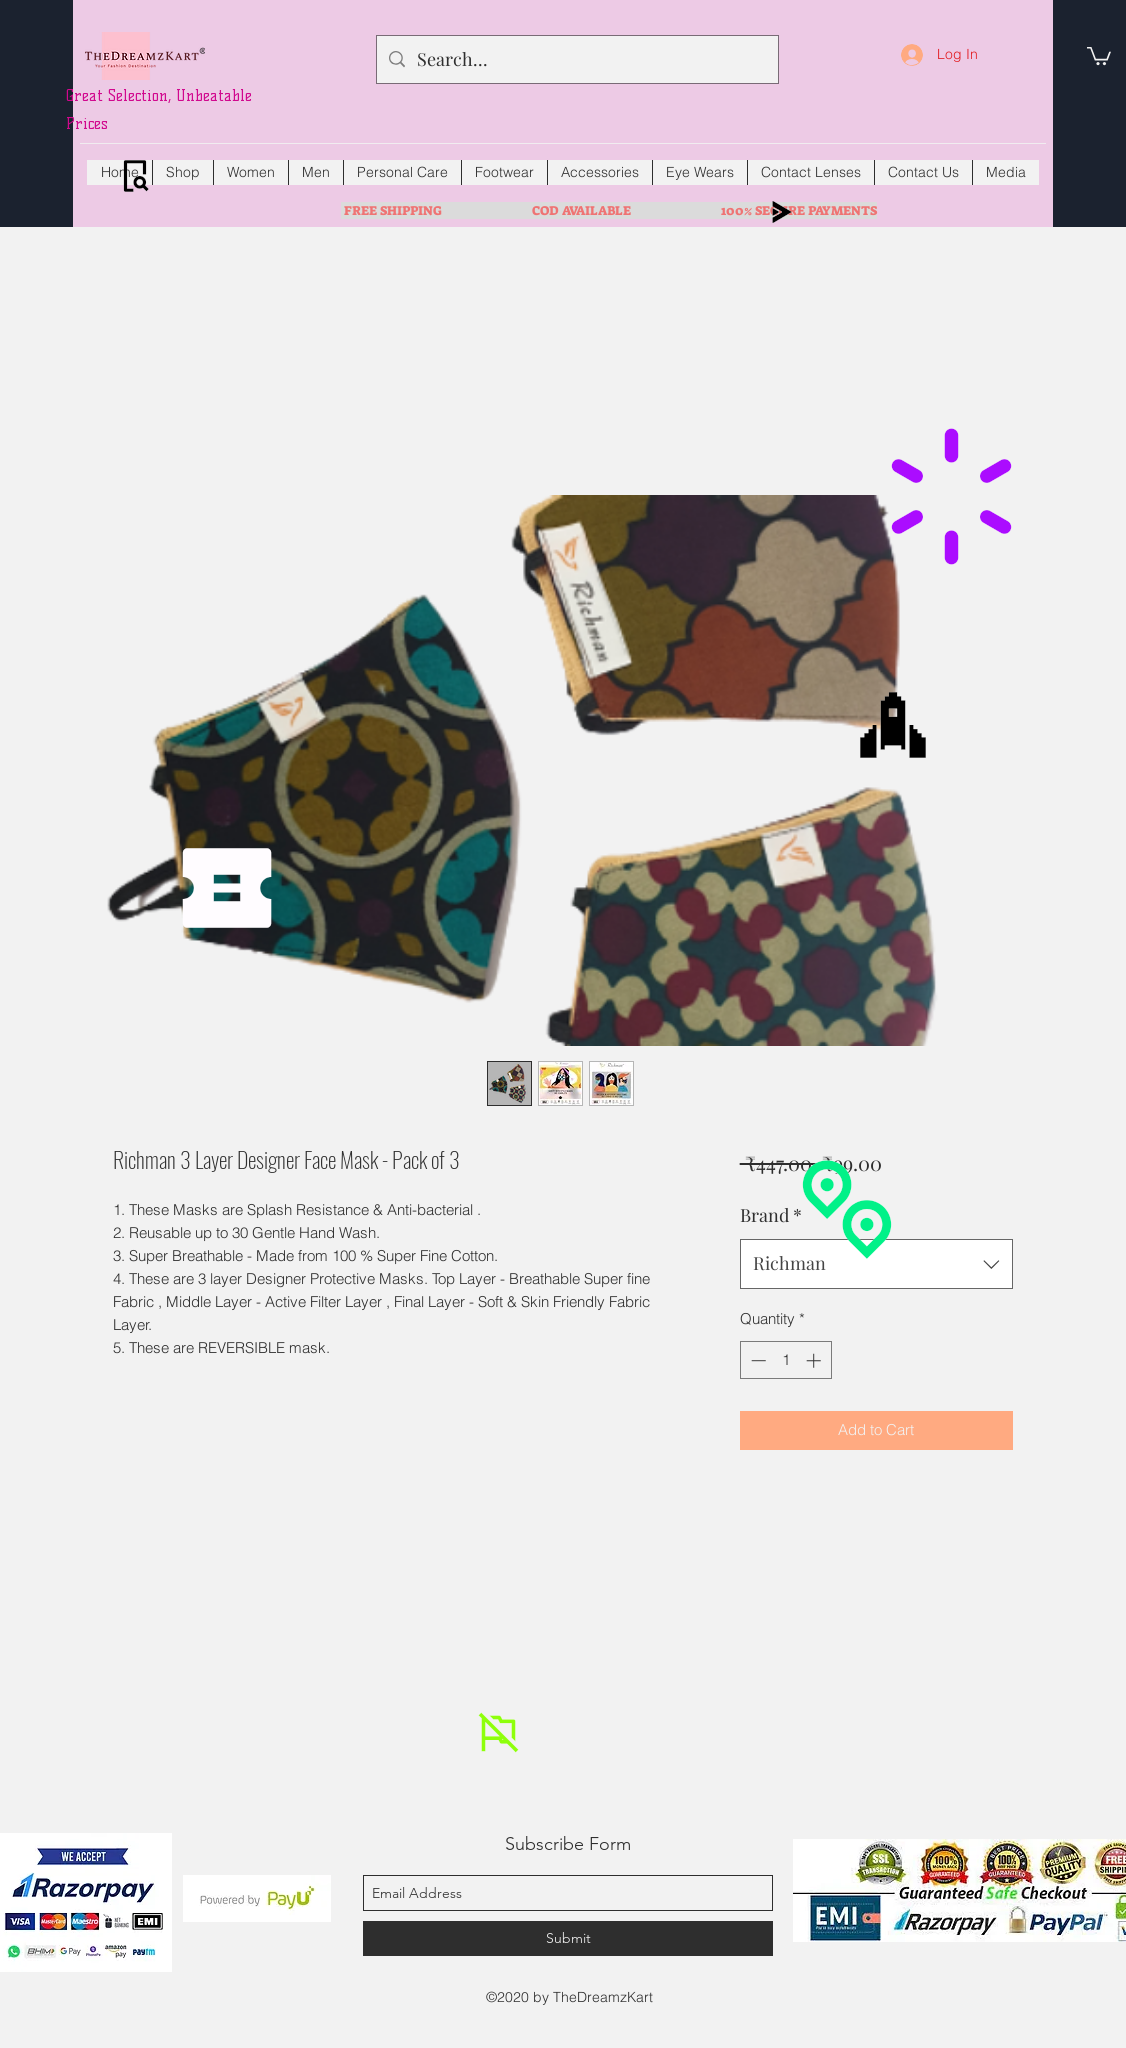 The image size is (1126, 2048). What do you see at coordinates (782, 212) in the screenshot?
I see `open the LibreTube app` at bounding box center [782, 212].